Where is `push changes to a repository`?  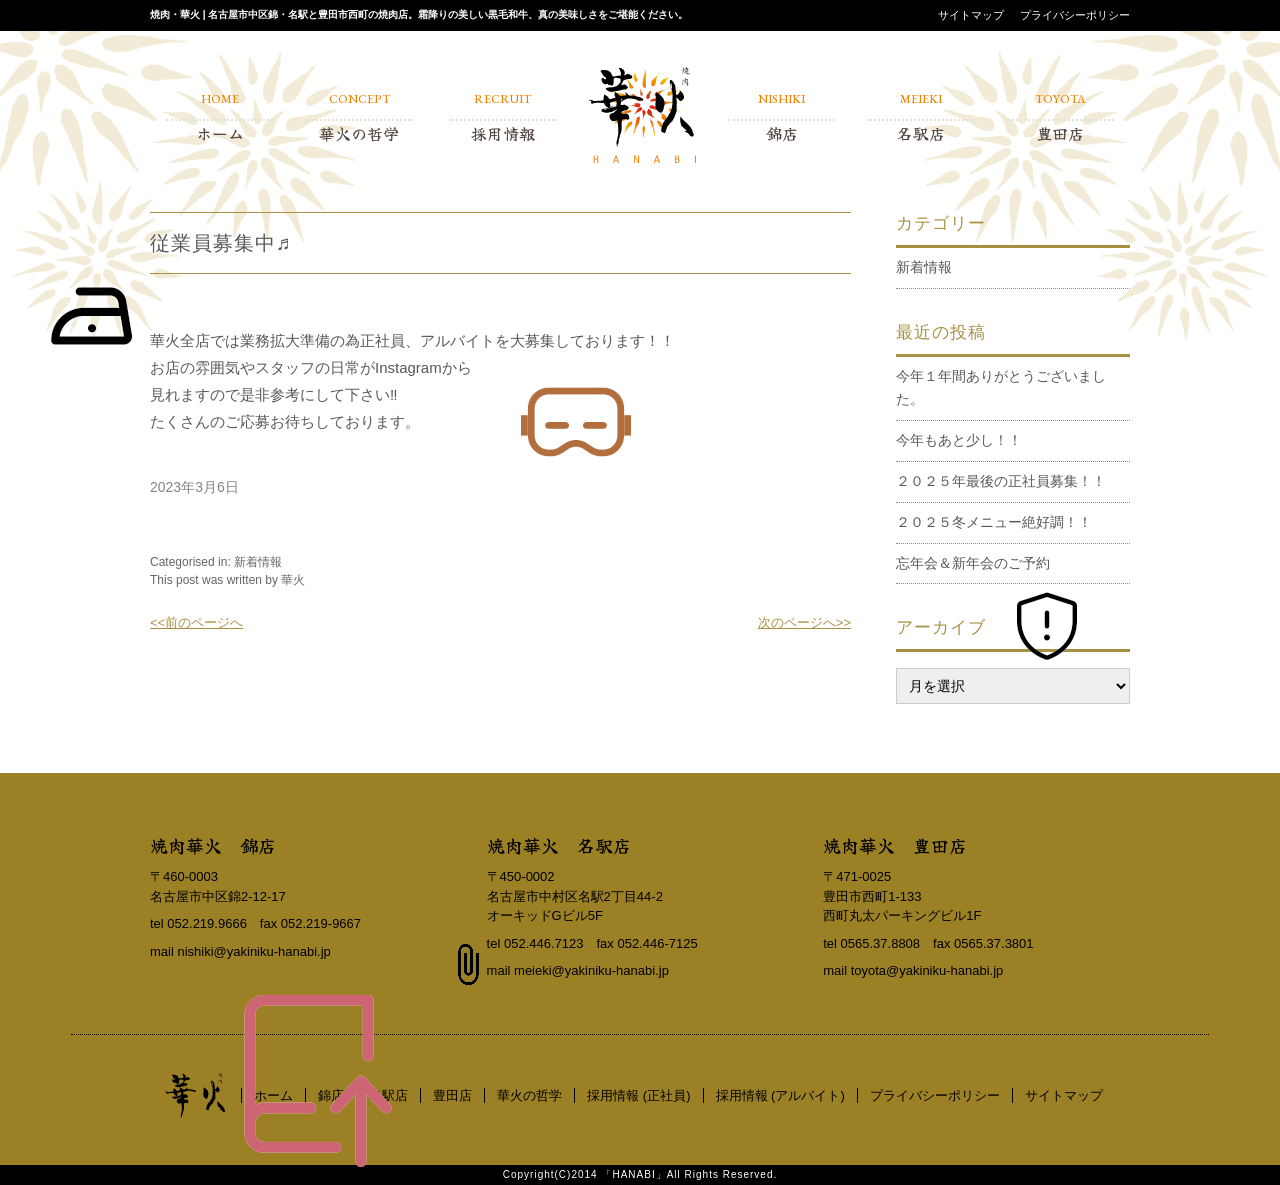
push changes to a repository is located at coordinates (309, 1081).